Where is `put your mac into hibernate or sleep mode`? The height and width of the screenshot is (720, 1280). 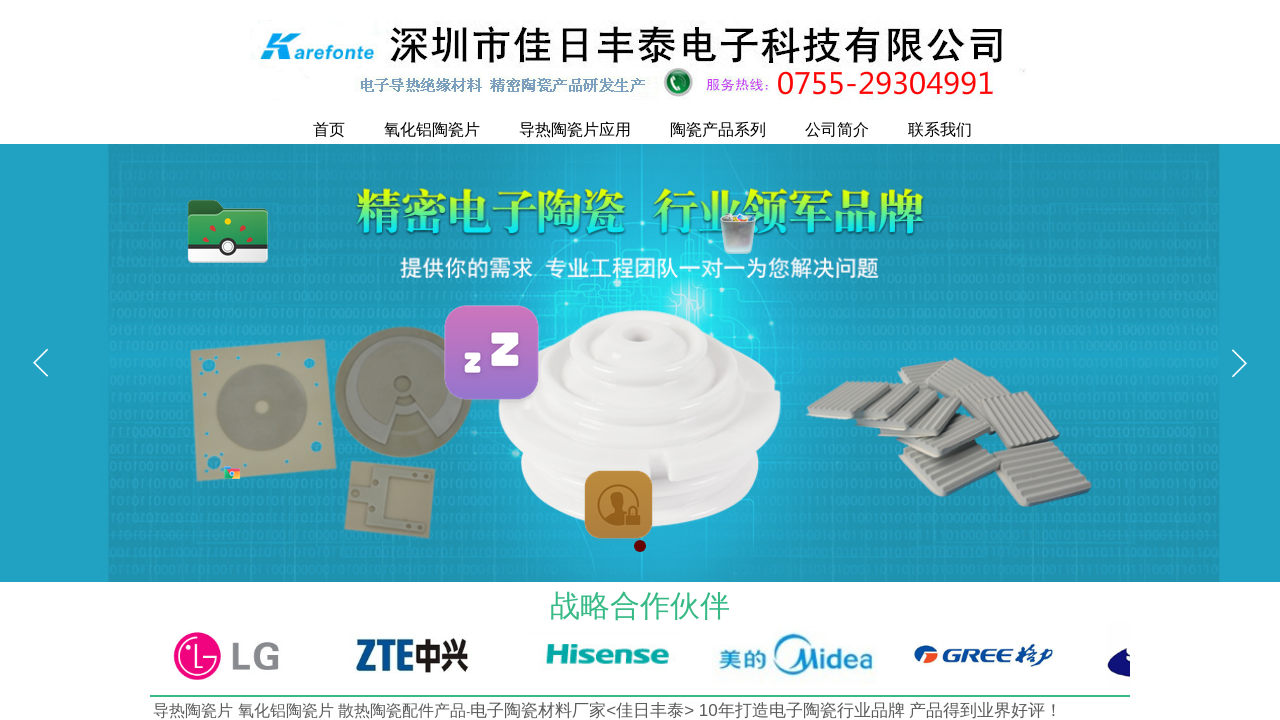
put your mac into hibernate or sleep mode is located at coordinates (491, 352).